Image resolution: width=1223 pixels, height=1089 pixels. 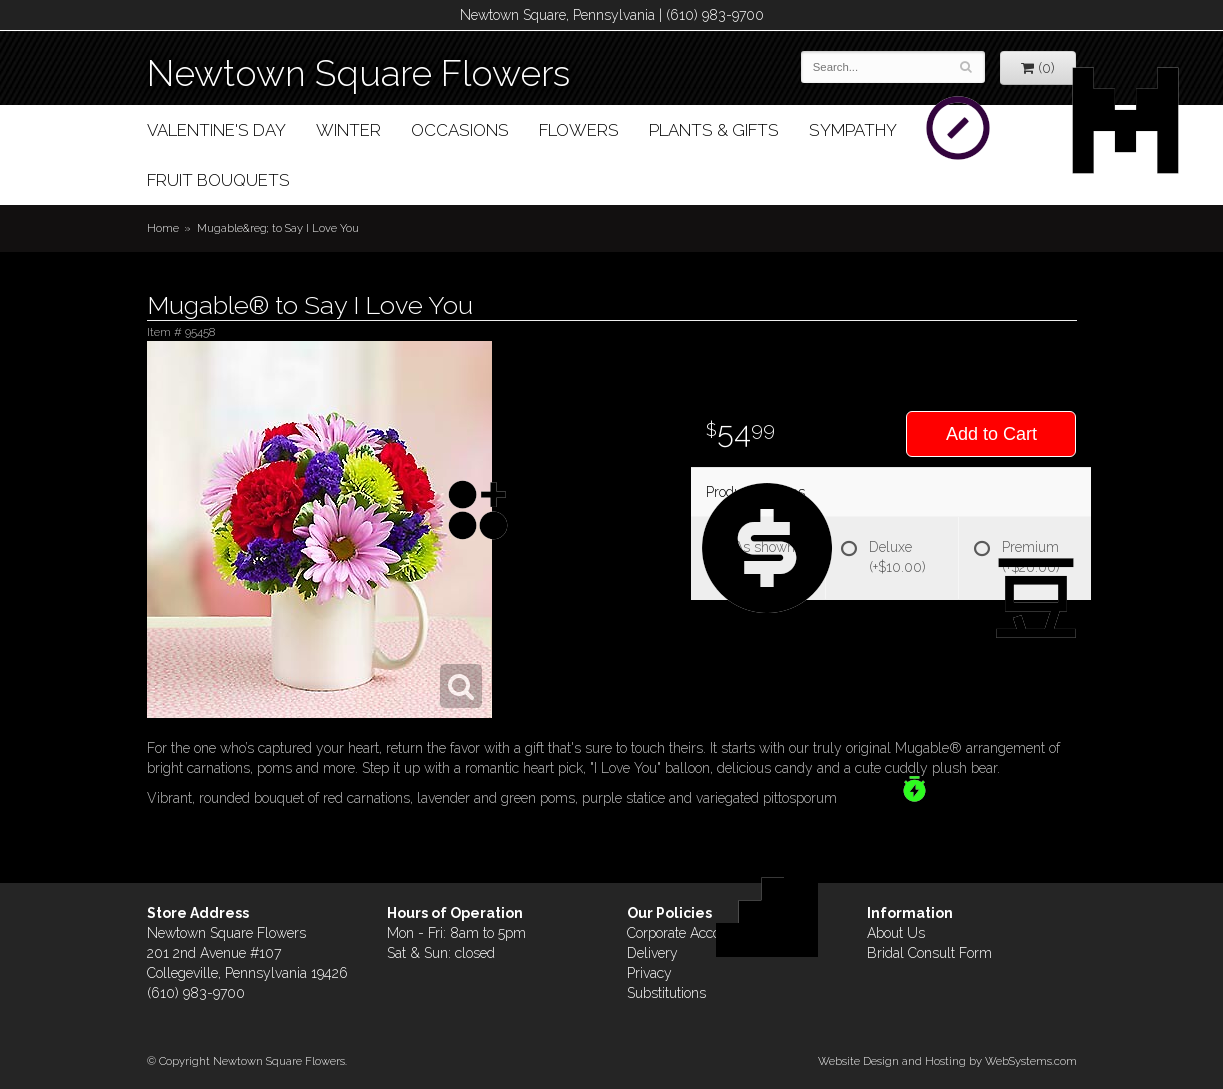 What do you see at coordinates (767, 906) in the screenshot?
I see `indicates stairs or stairwell location` at bounding box center [767, 906].